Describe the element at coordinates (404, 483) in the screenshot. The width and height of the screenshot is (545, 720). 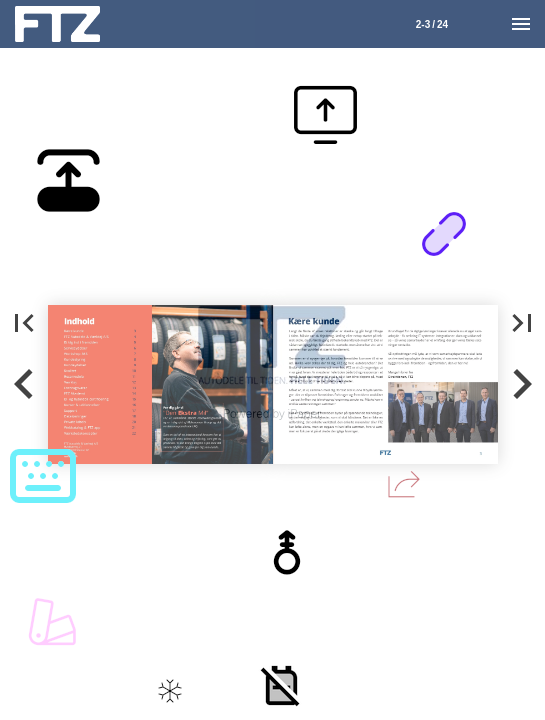
I see `share content with others` at that location.